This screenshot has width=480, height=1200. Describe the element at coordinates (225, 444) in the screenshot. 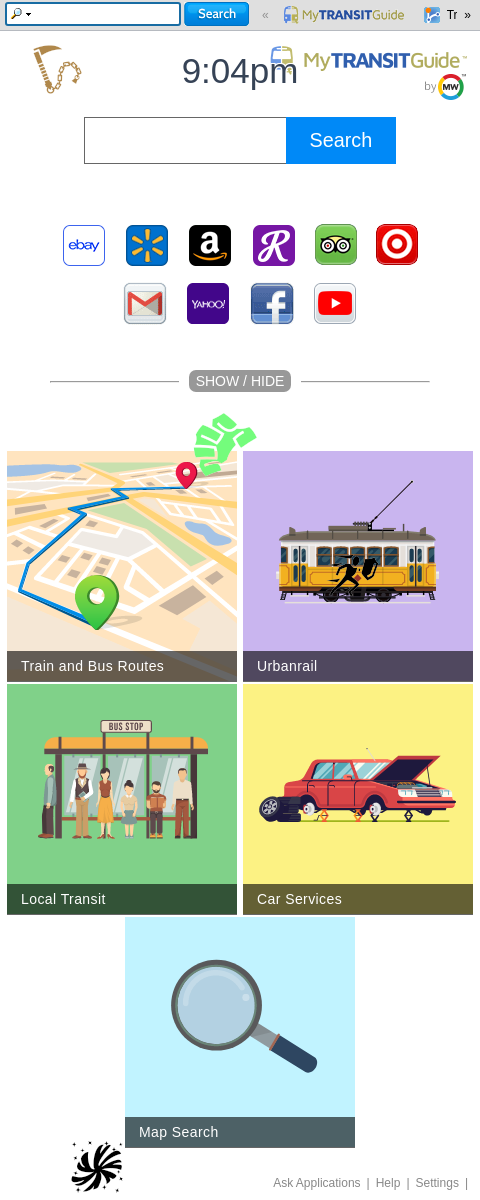

I see `grab or drag an item` at that location.